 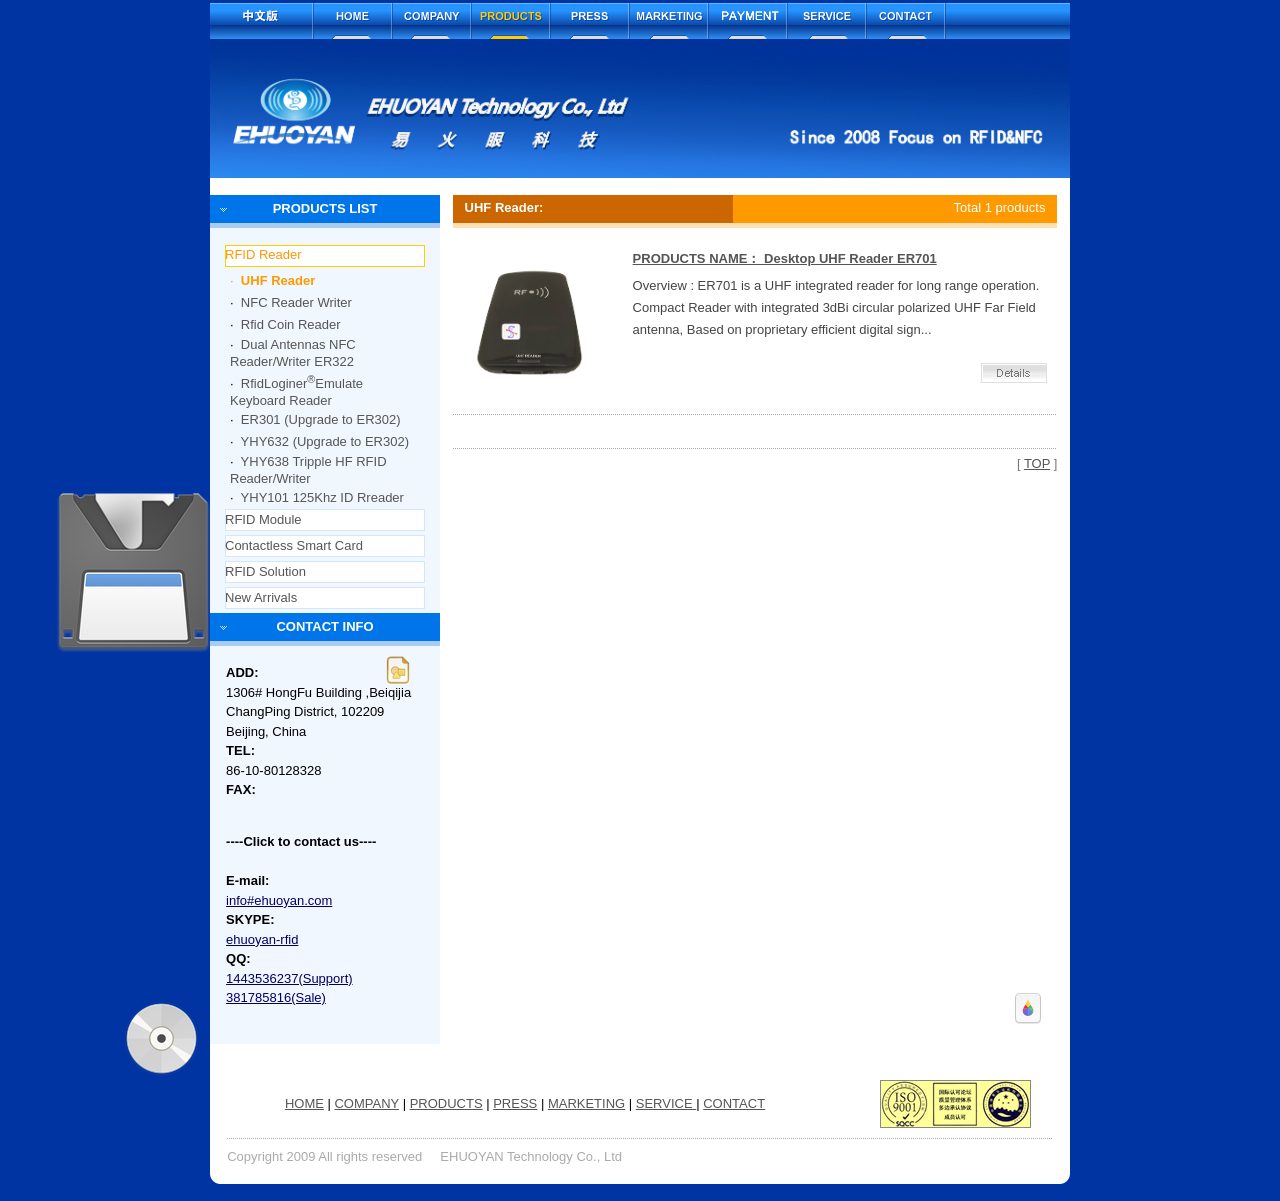 What do you see at coordinates (133, 572) in the screenshot?
I see `access superdisk or floppy drive storage` at bounding box center [133, 572].